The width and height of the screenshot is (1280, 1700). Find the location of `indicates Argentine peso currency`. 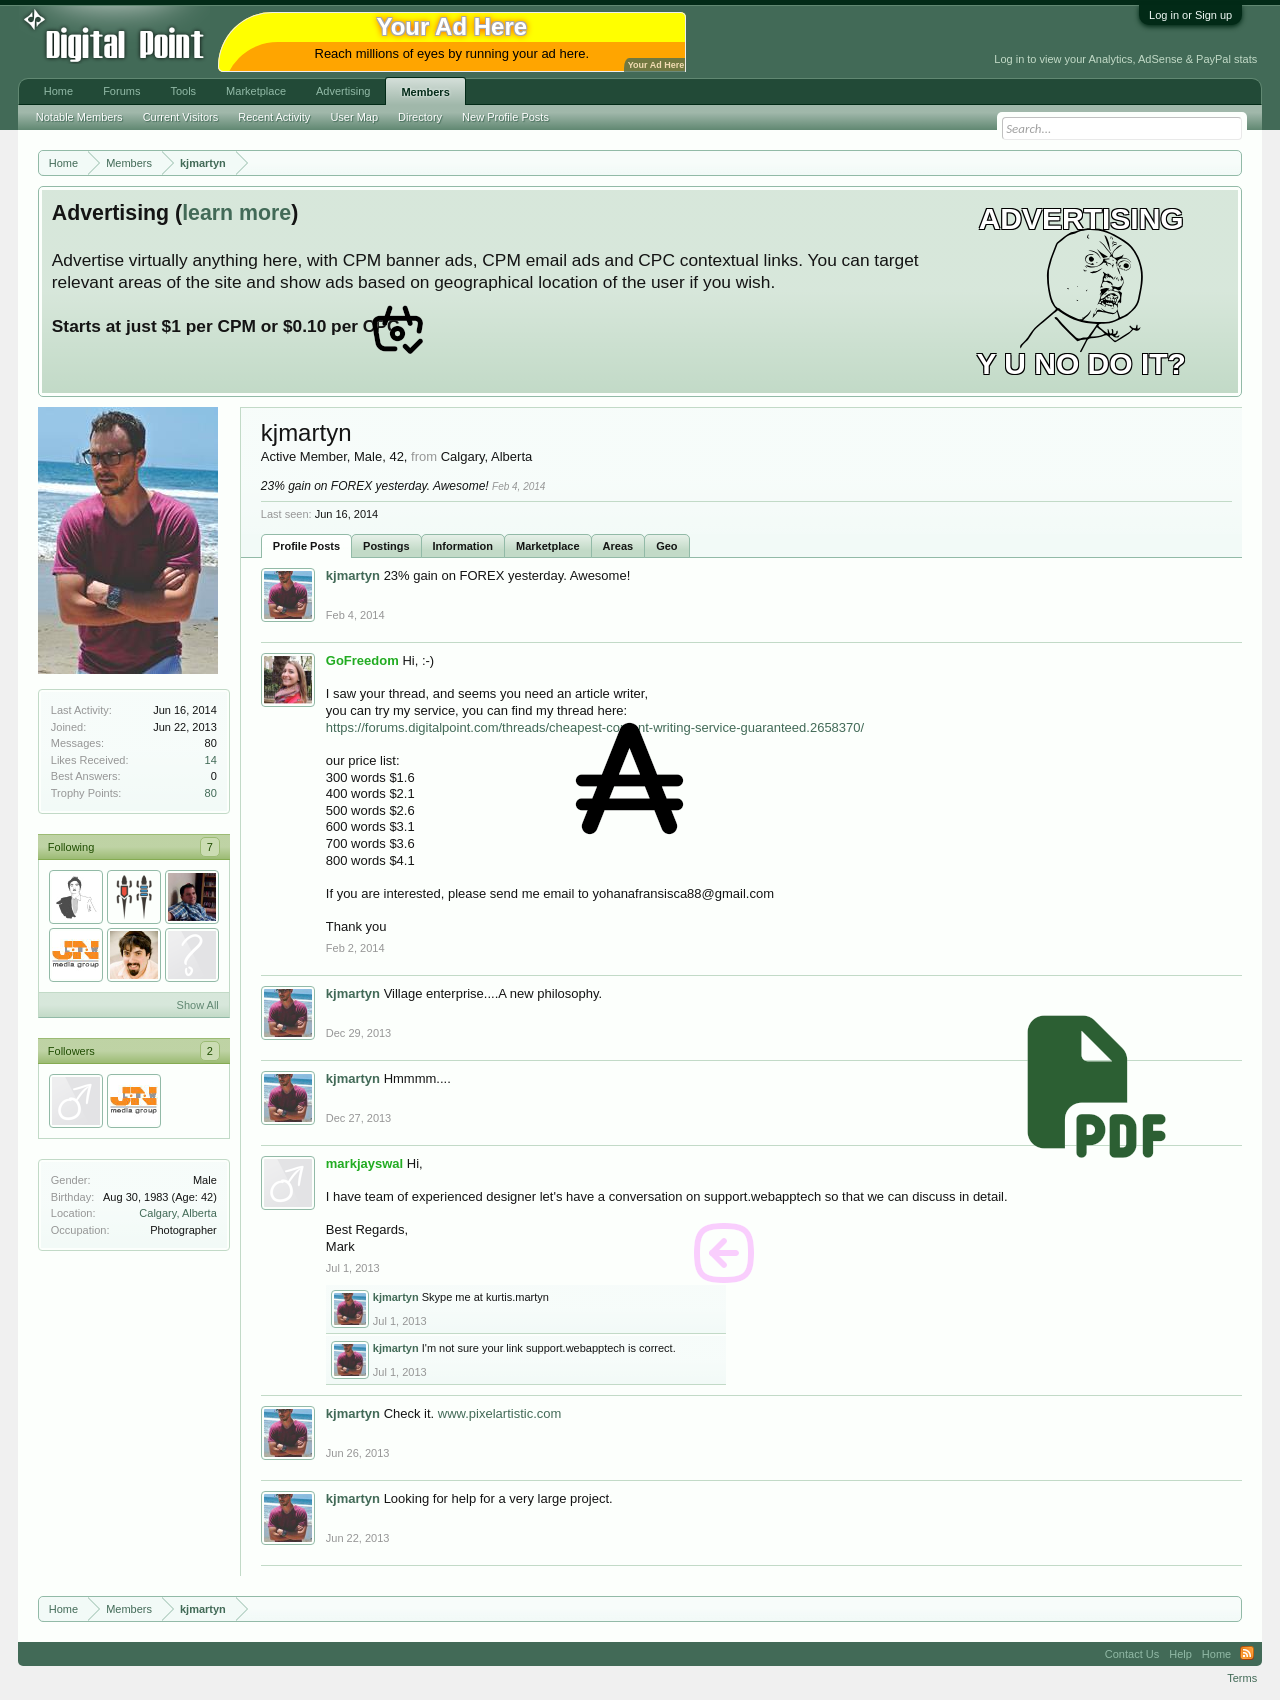

indicates Argentine peso currency is located at coordinates (629, 778).